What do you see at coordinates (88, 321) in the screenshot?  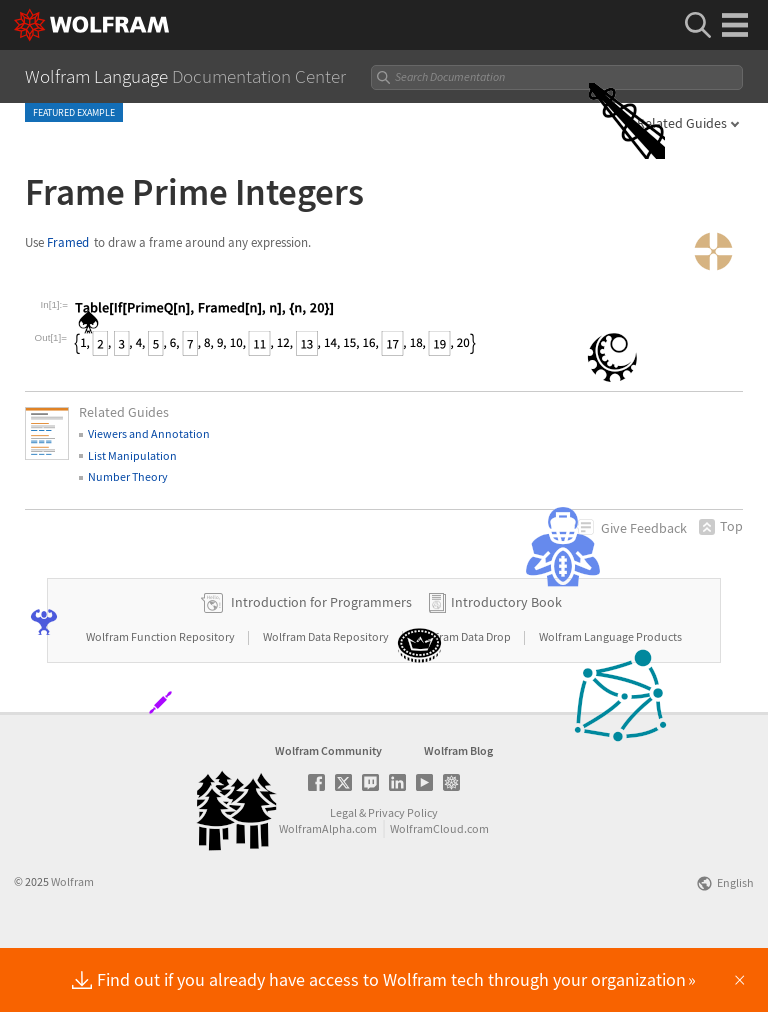 I see `indicates death or game over in a card game` at bounding box center [88, 321].